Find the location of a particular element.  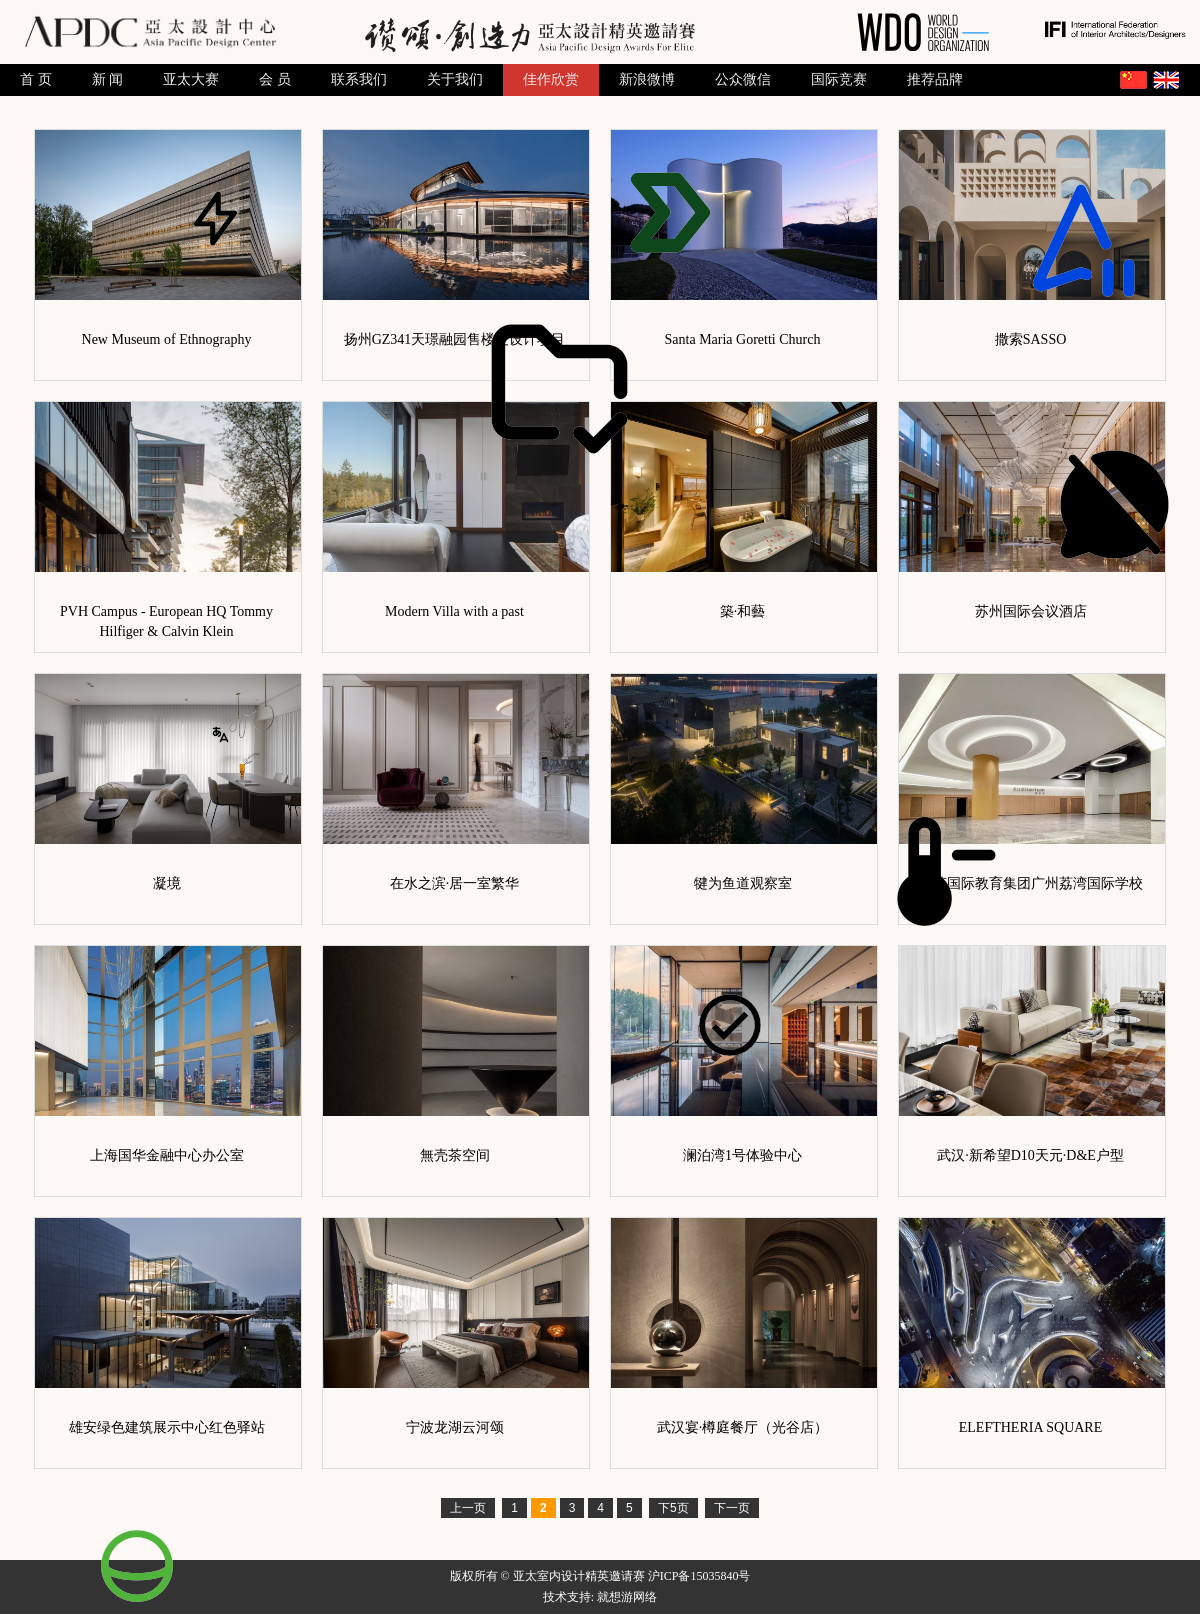

pause current navigation or directions is located at coordinates (1081, 238).